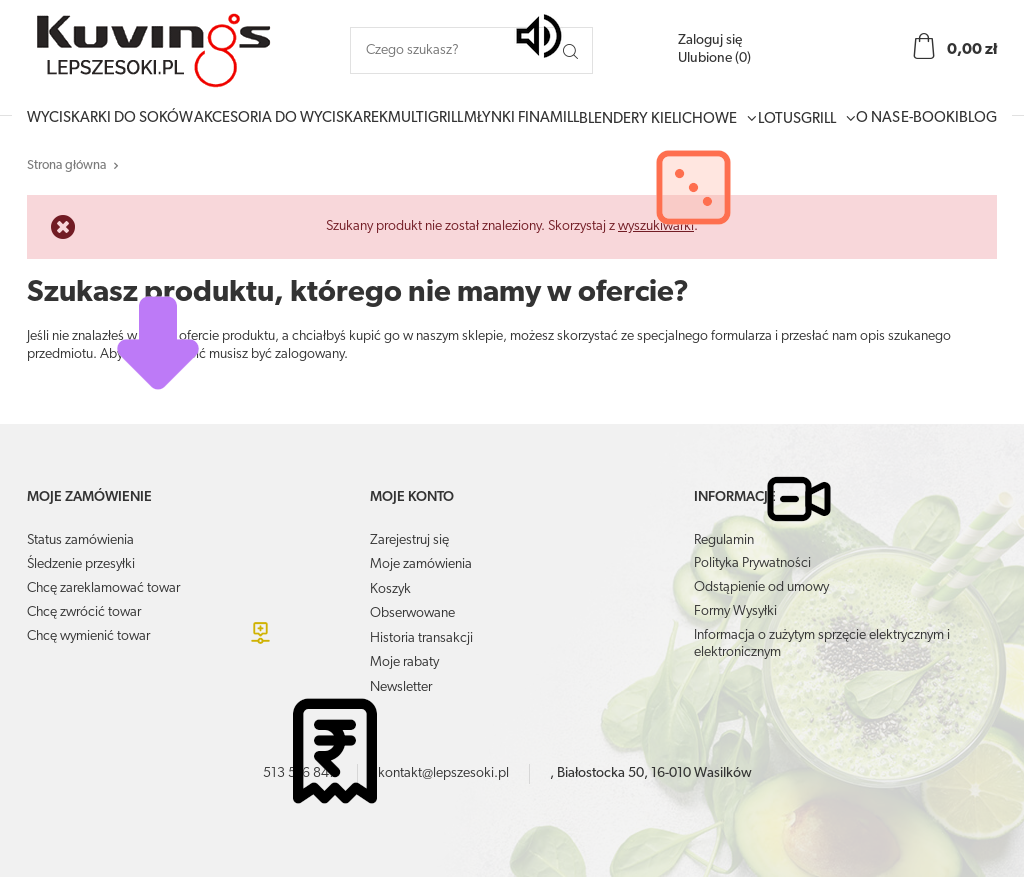 The width and height of the screenshot is (1024, 877). What do you see at coordinates (539, 36) in the screenshot?
I see `increase or unmute audio volume` at bounding box center [539, 36].